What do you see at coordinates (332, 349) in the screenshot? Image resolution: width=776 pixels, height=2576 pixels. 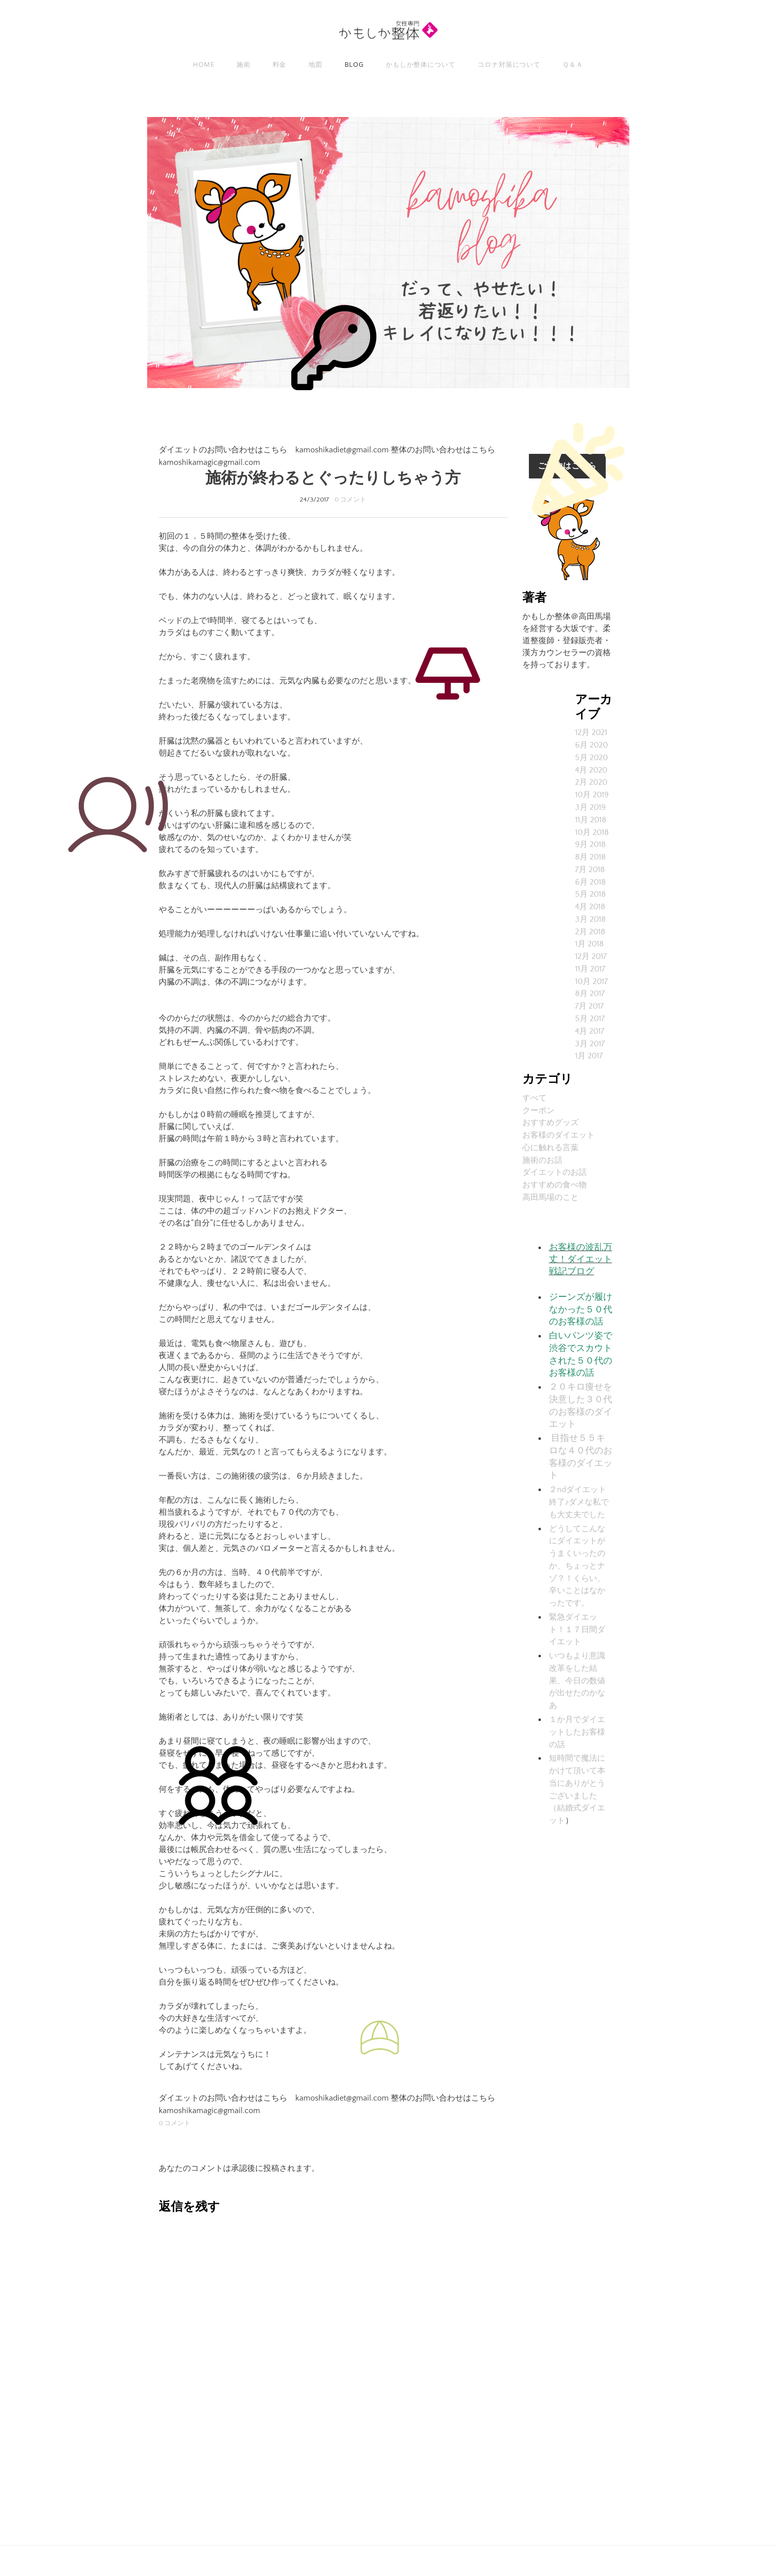 I see `access security or authentication settings` at bounding box center [332, 349].